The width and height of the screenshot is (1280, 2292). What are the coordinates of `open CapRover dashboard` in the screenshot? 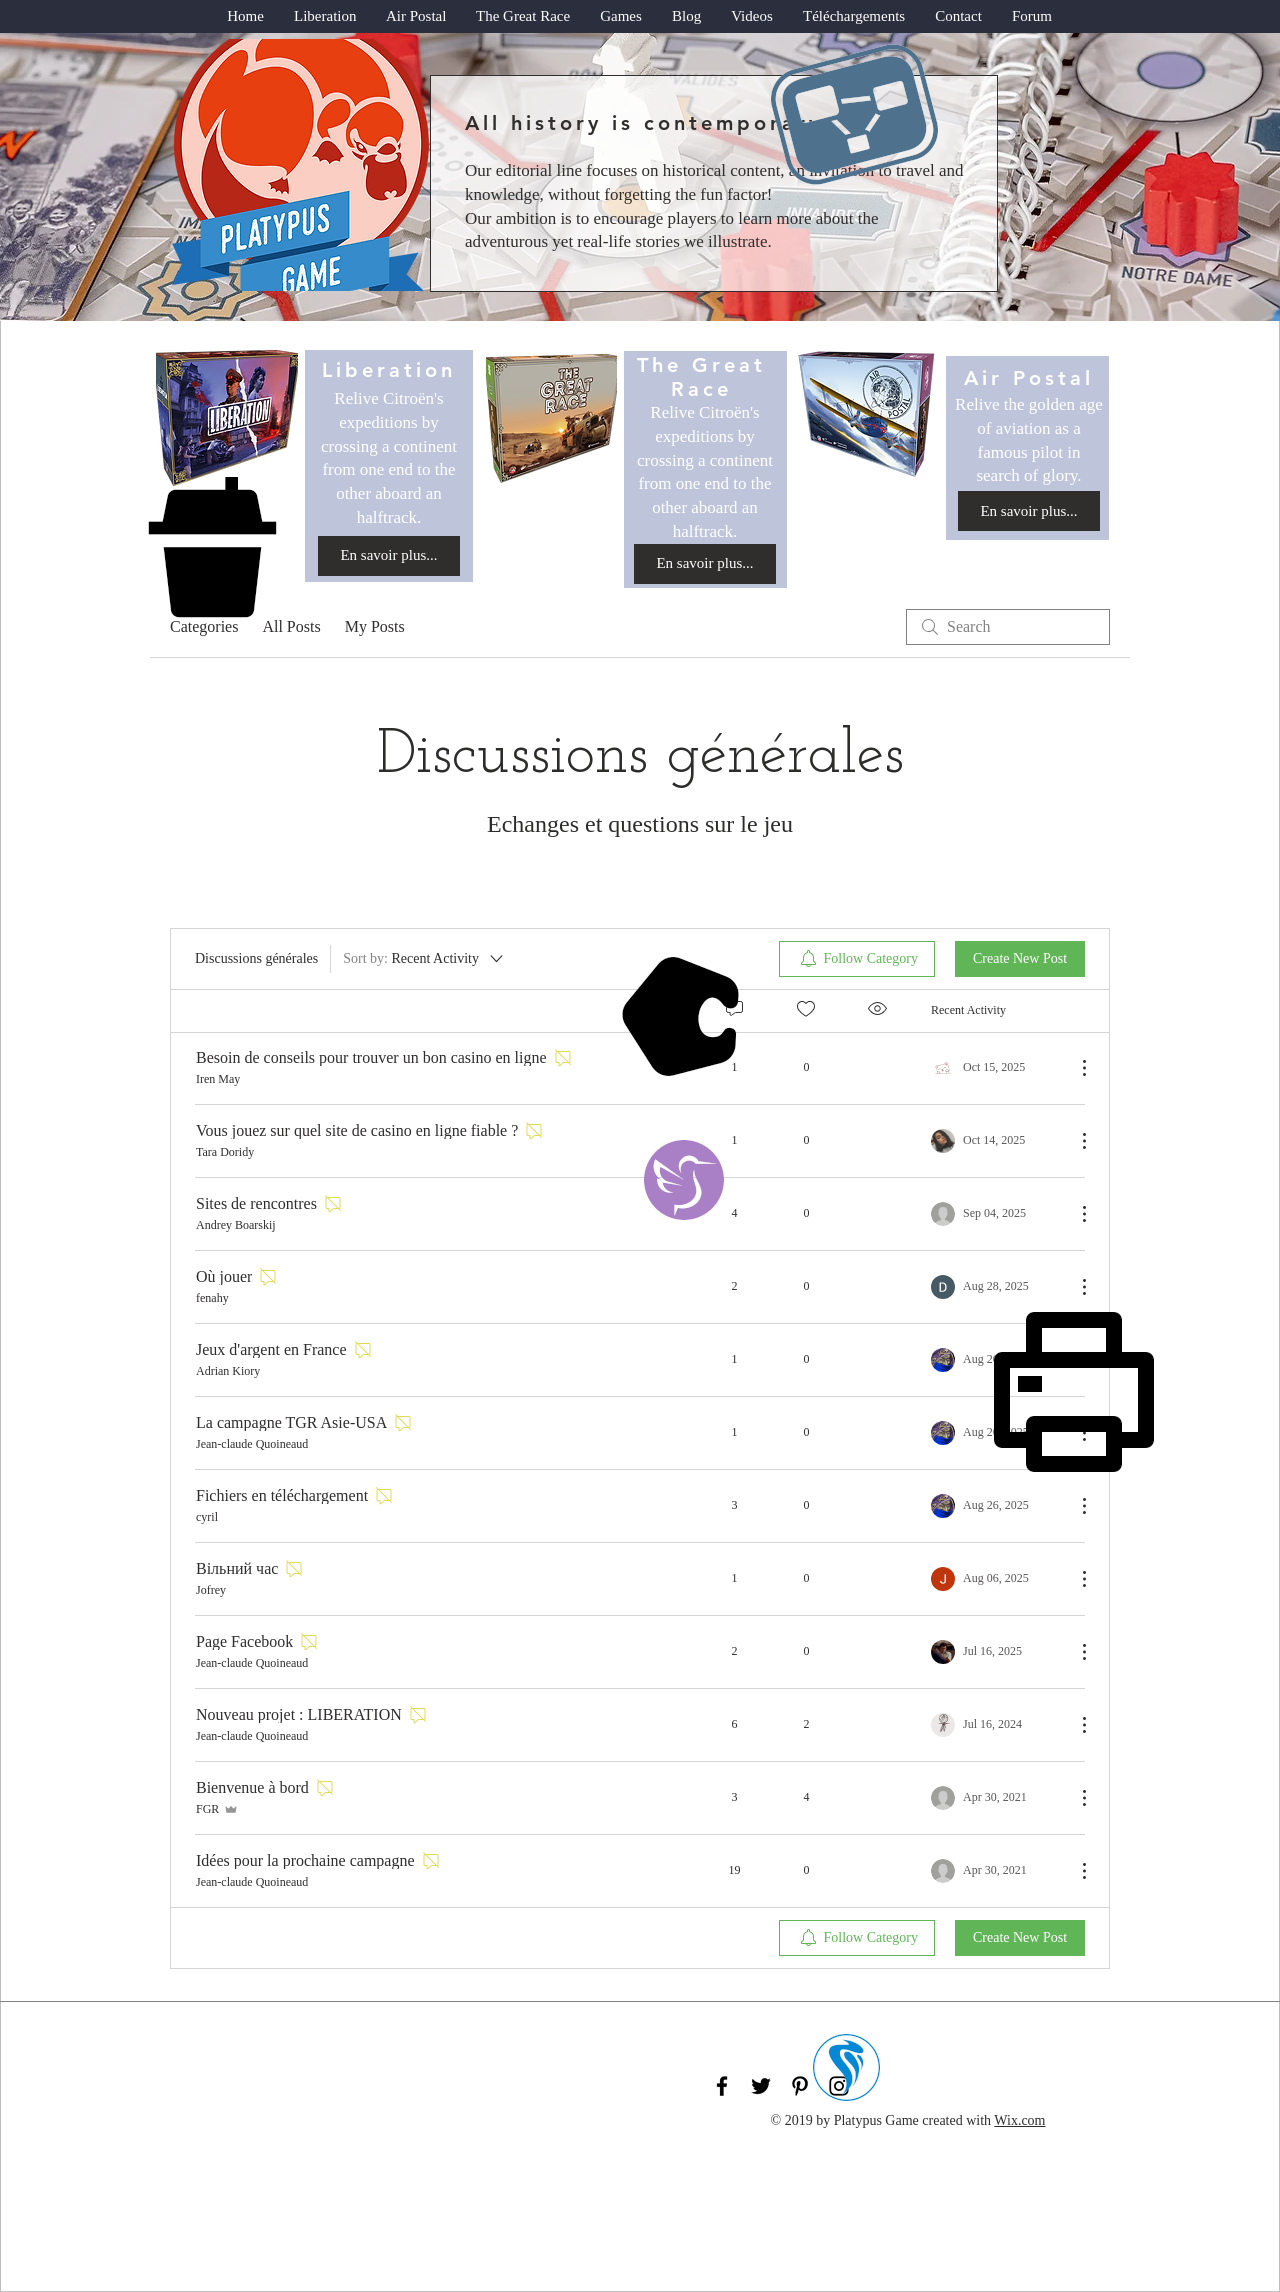 It's located at (846, 2067).